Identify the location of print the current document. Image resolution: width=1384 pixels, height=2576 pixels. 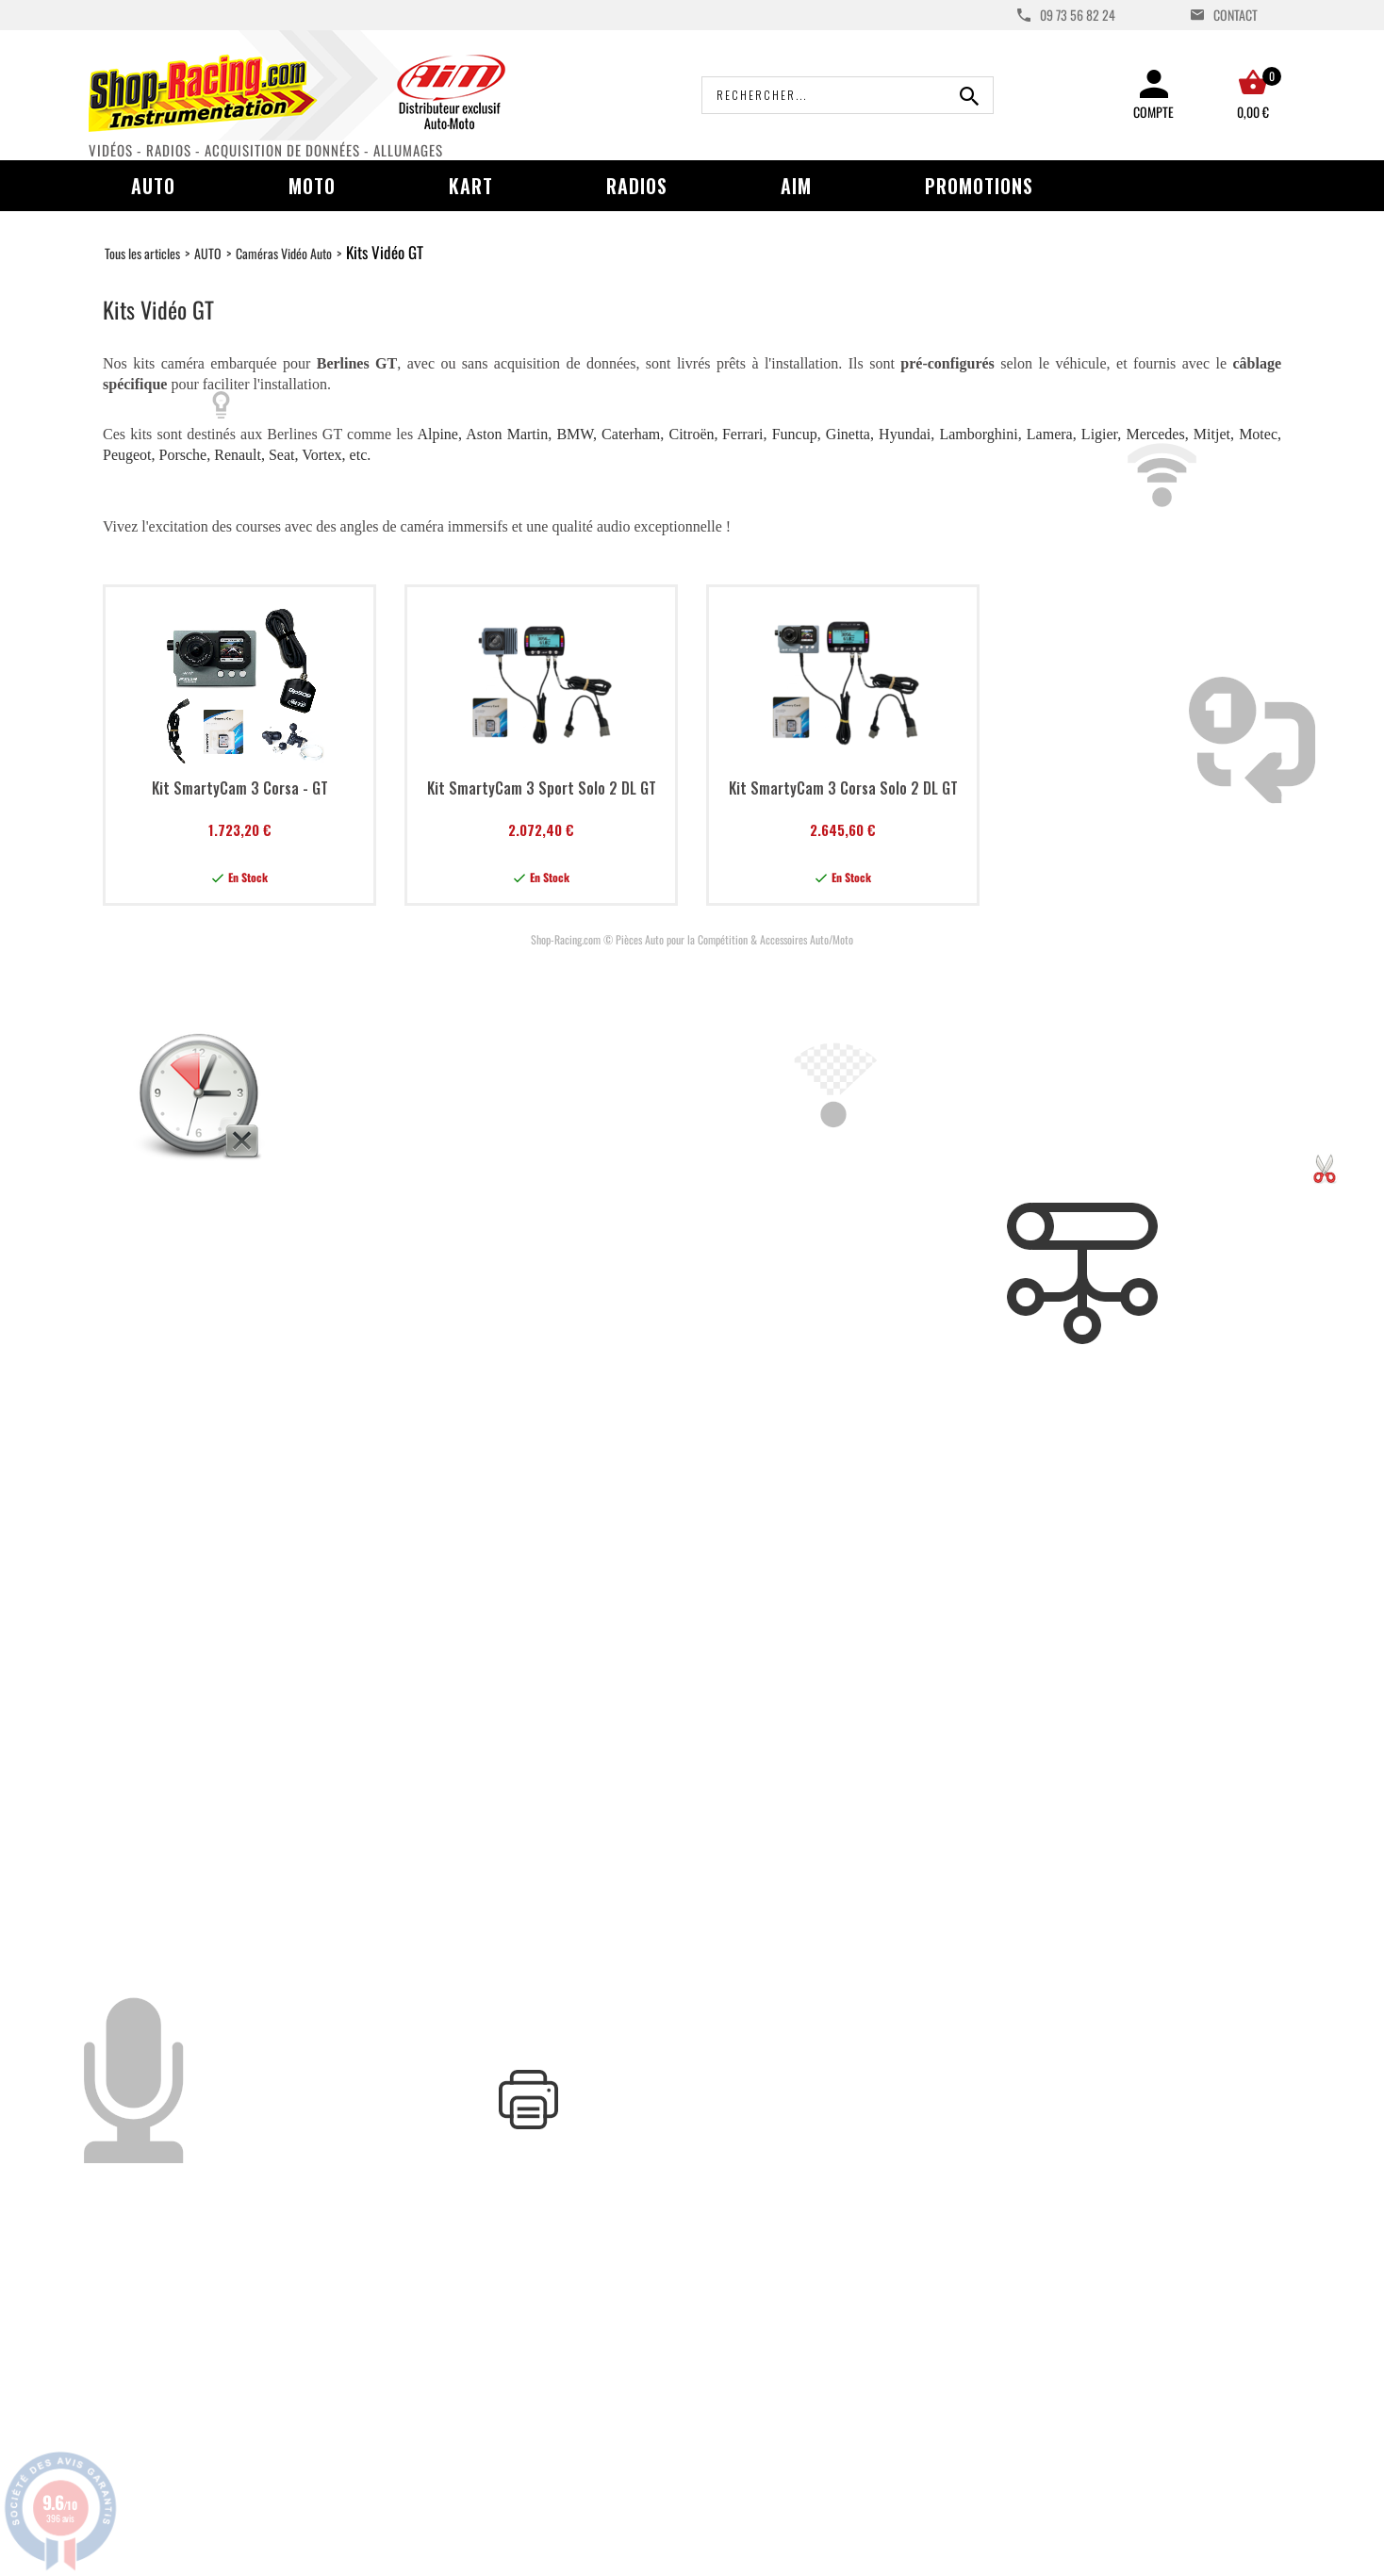
(528, 2099).